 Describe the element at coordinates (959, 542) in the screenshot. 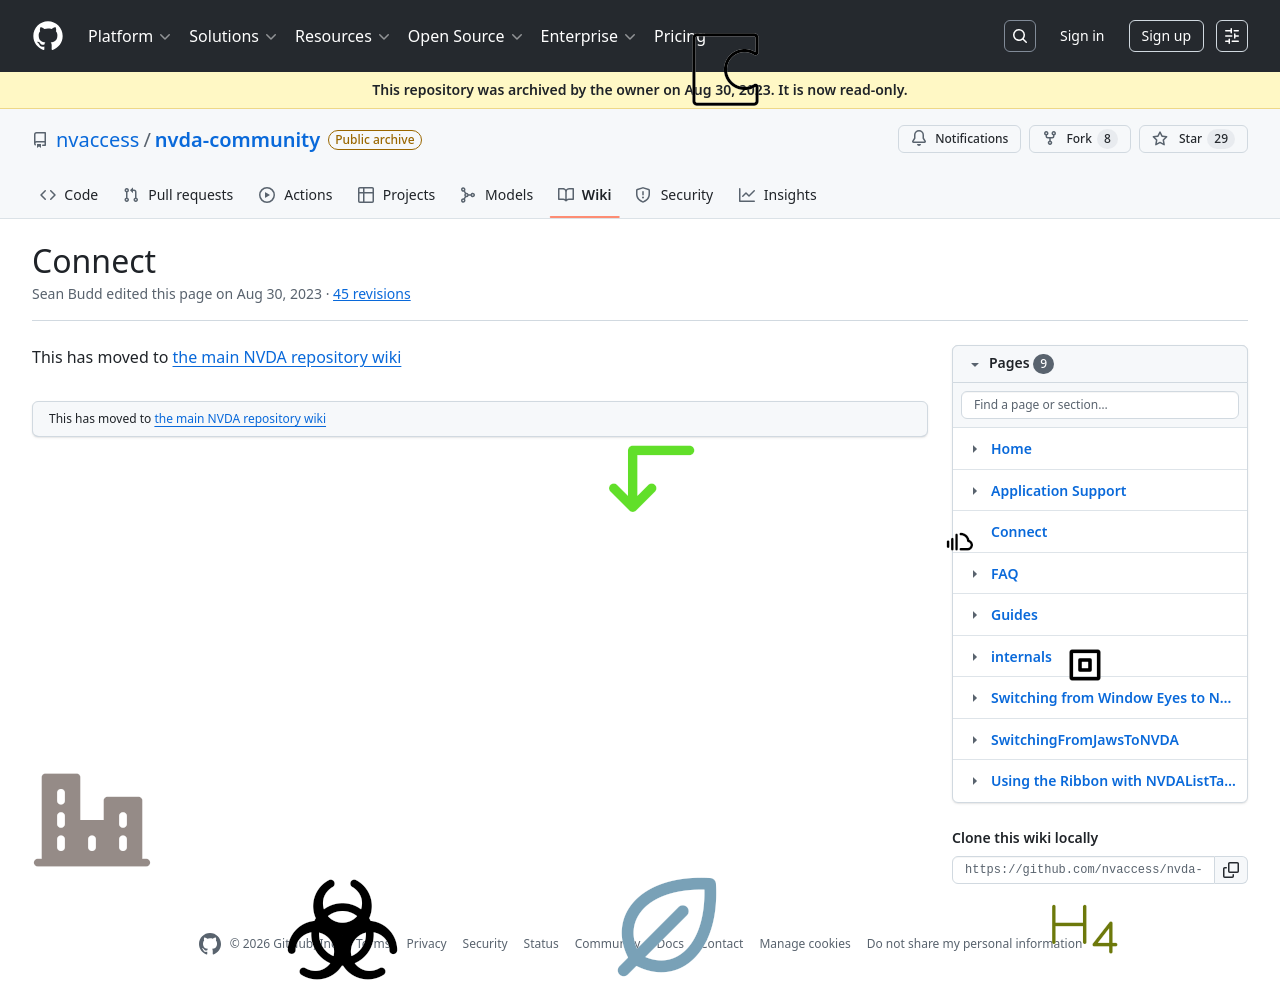

I see `open soundcloud app` at that location.